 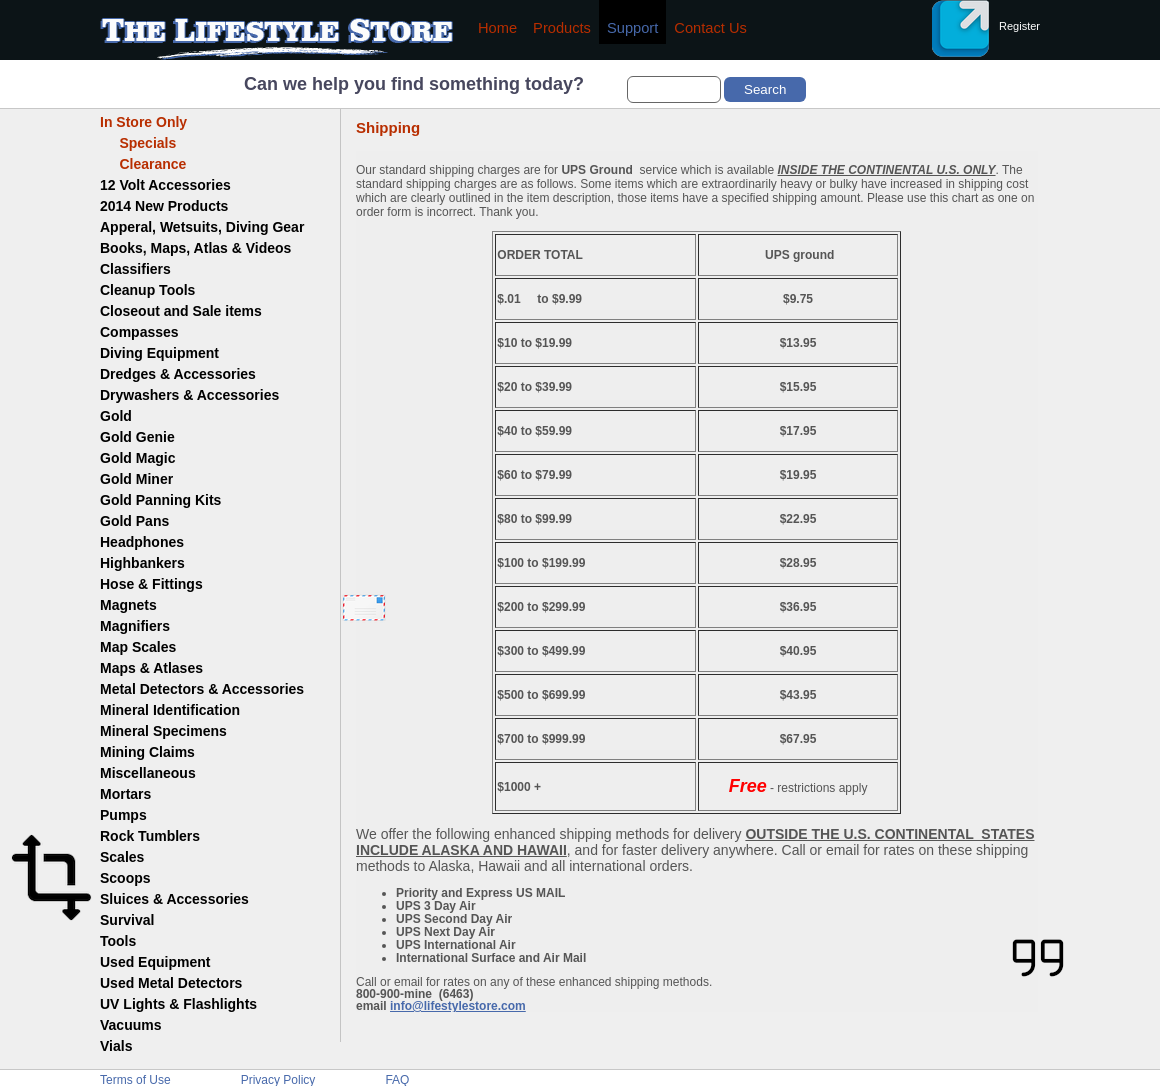 I want to click on insert a block quote, so click(x=1038, y=957).